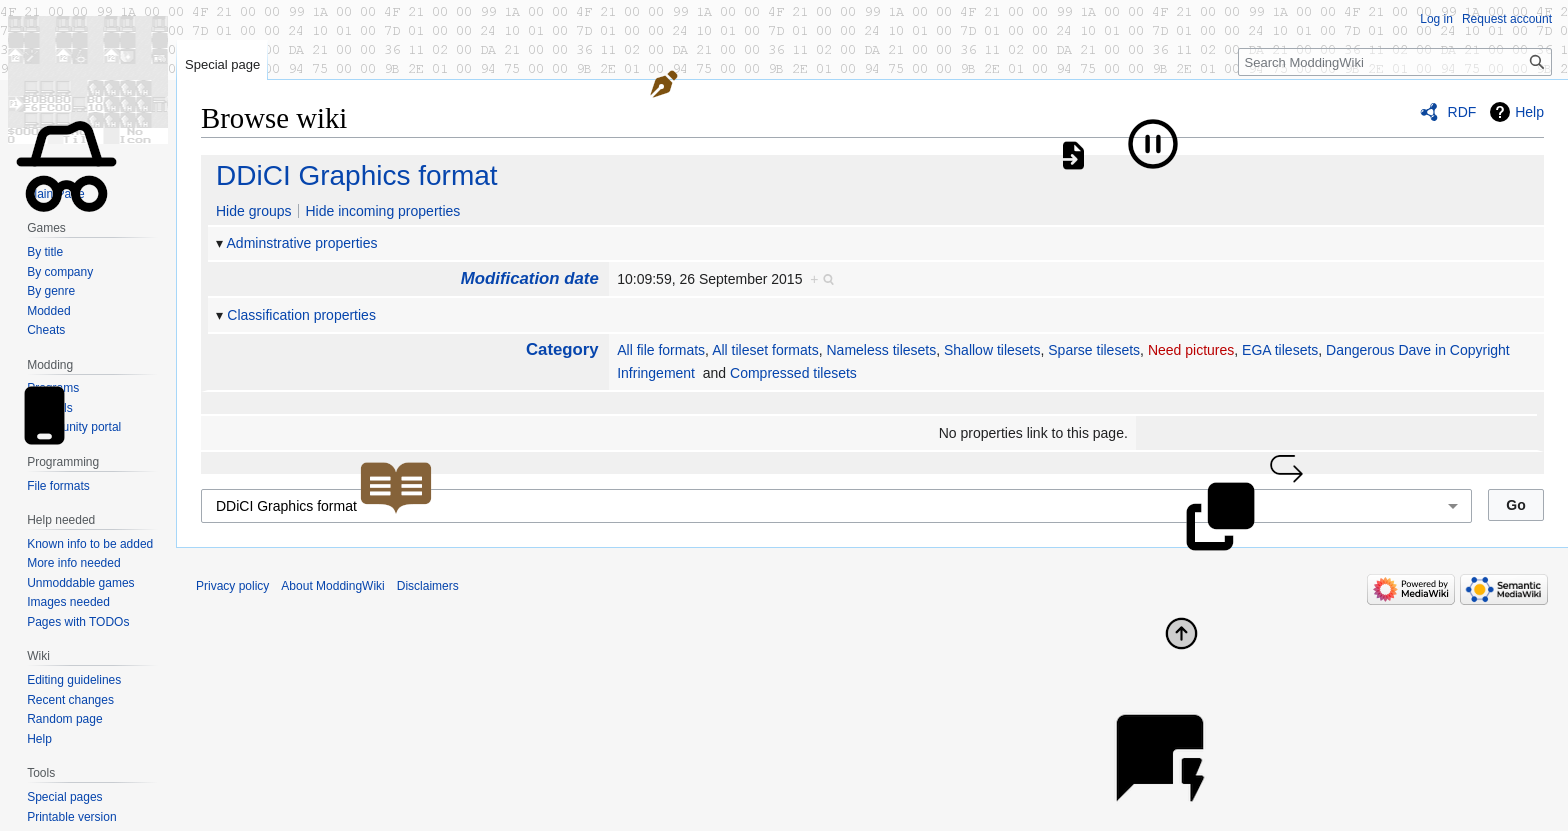  I want to click on redo or repeat last action, so click(1286, 467).